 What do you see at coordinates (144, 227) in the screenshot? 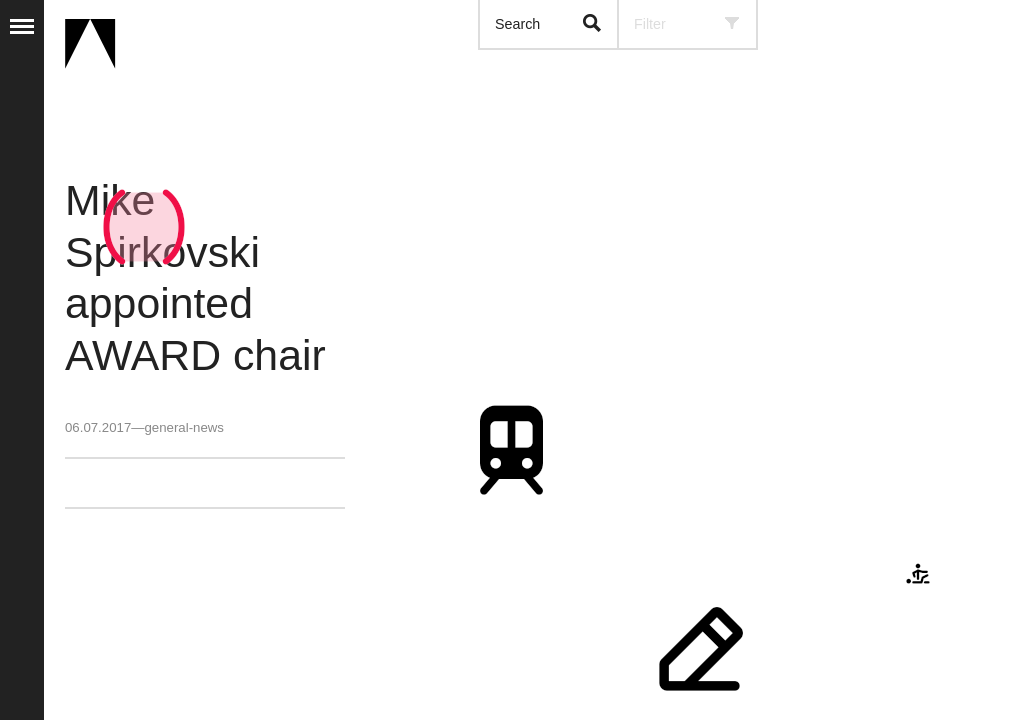
I see `insert parentheses in text or code` at bounding box center [144, 227].